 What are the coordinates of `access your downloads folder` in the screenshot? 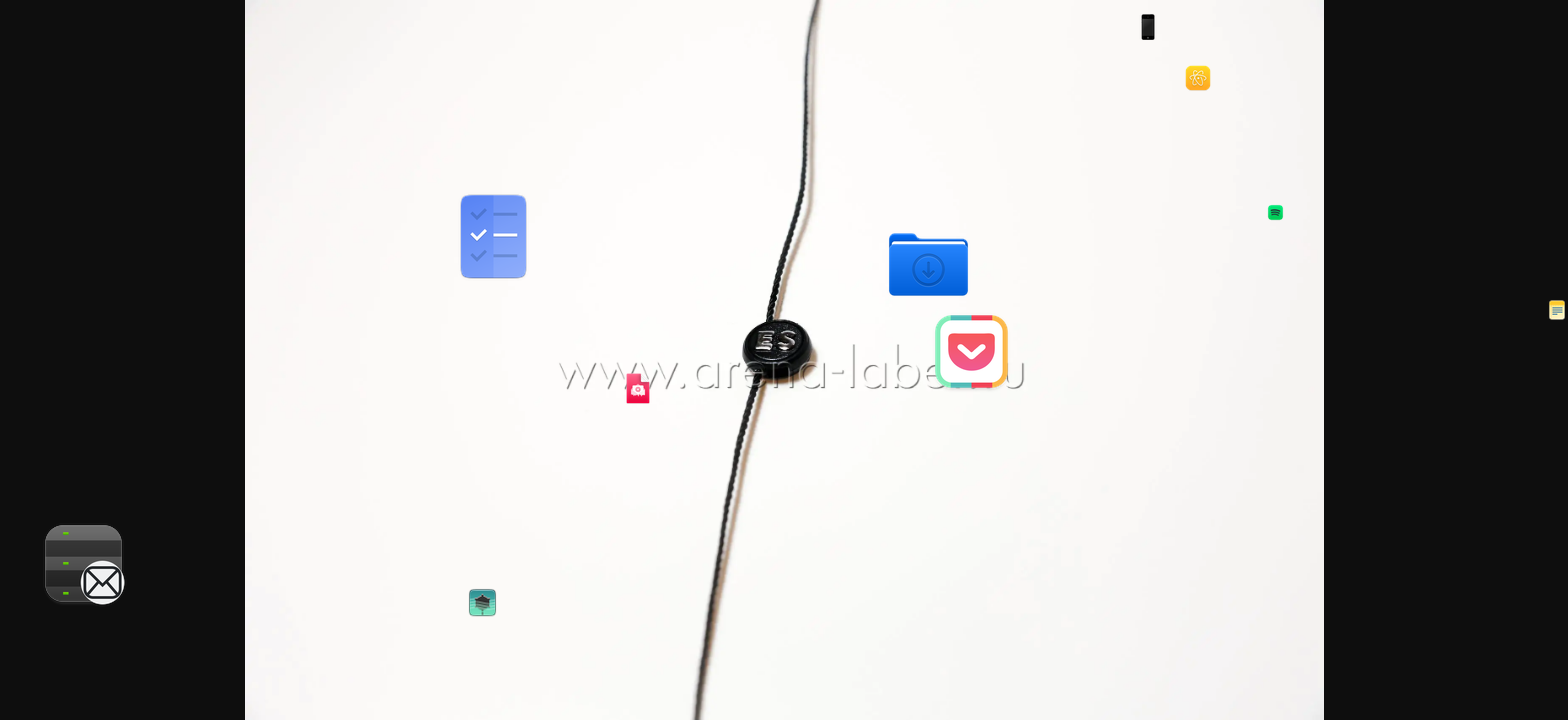 It's located at (928, 264).